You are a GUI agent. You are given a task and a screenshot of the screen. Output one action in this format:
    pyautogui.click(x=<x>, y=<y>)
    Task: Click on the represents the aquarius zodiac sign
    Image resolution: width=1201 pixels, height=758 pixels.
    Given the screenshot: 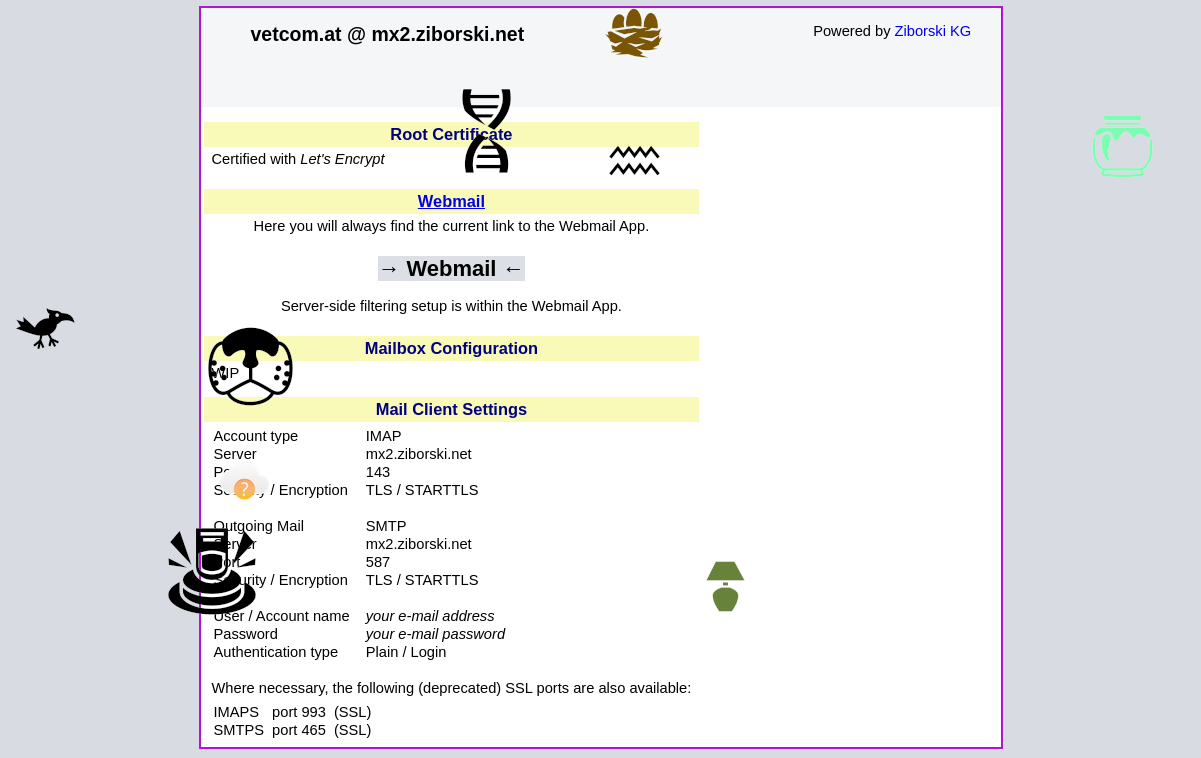 What is the action you would take?
    pyautogui.click(x=634, y=160)
    